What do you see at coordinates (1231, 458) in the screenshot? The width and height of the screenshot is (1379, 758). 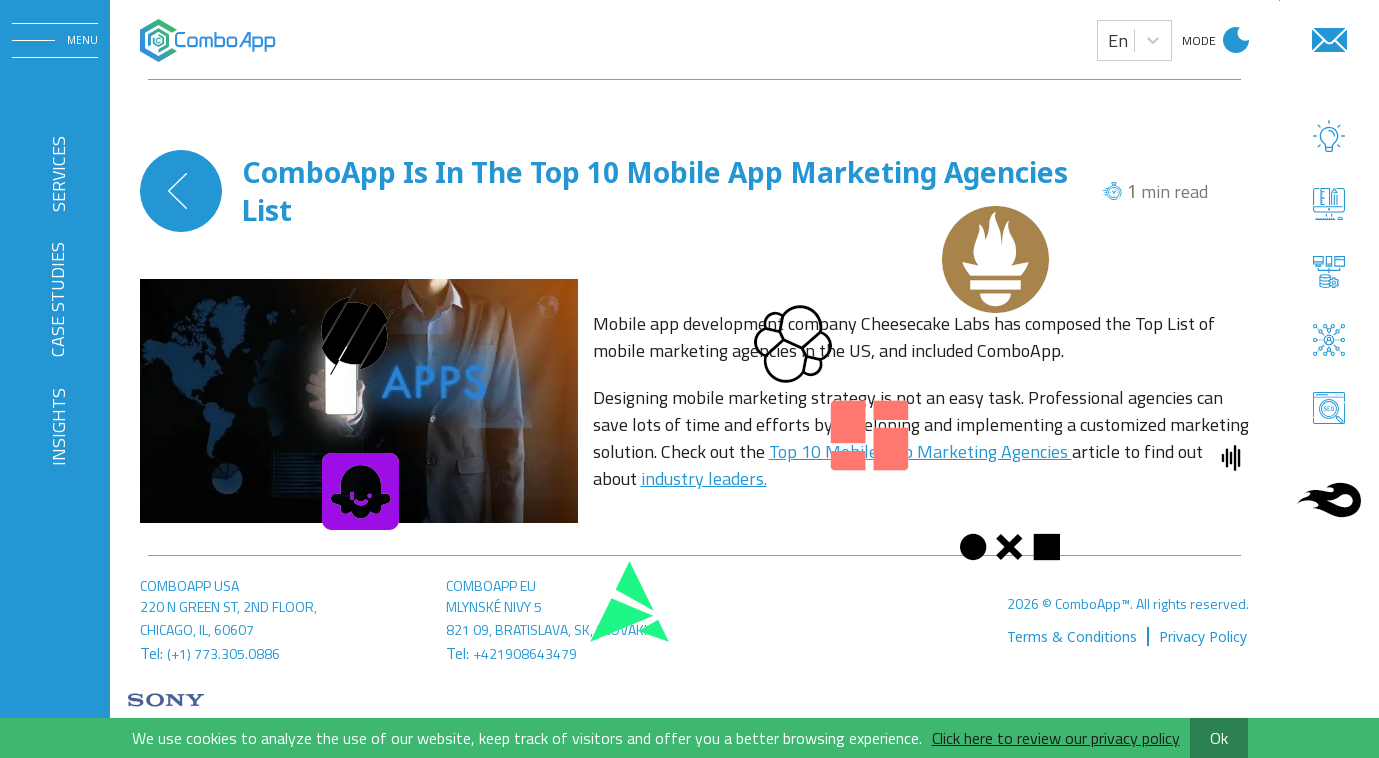 I see `open clyp audio sharing platform` at bounding box center [1231, 458].